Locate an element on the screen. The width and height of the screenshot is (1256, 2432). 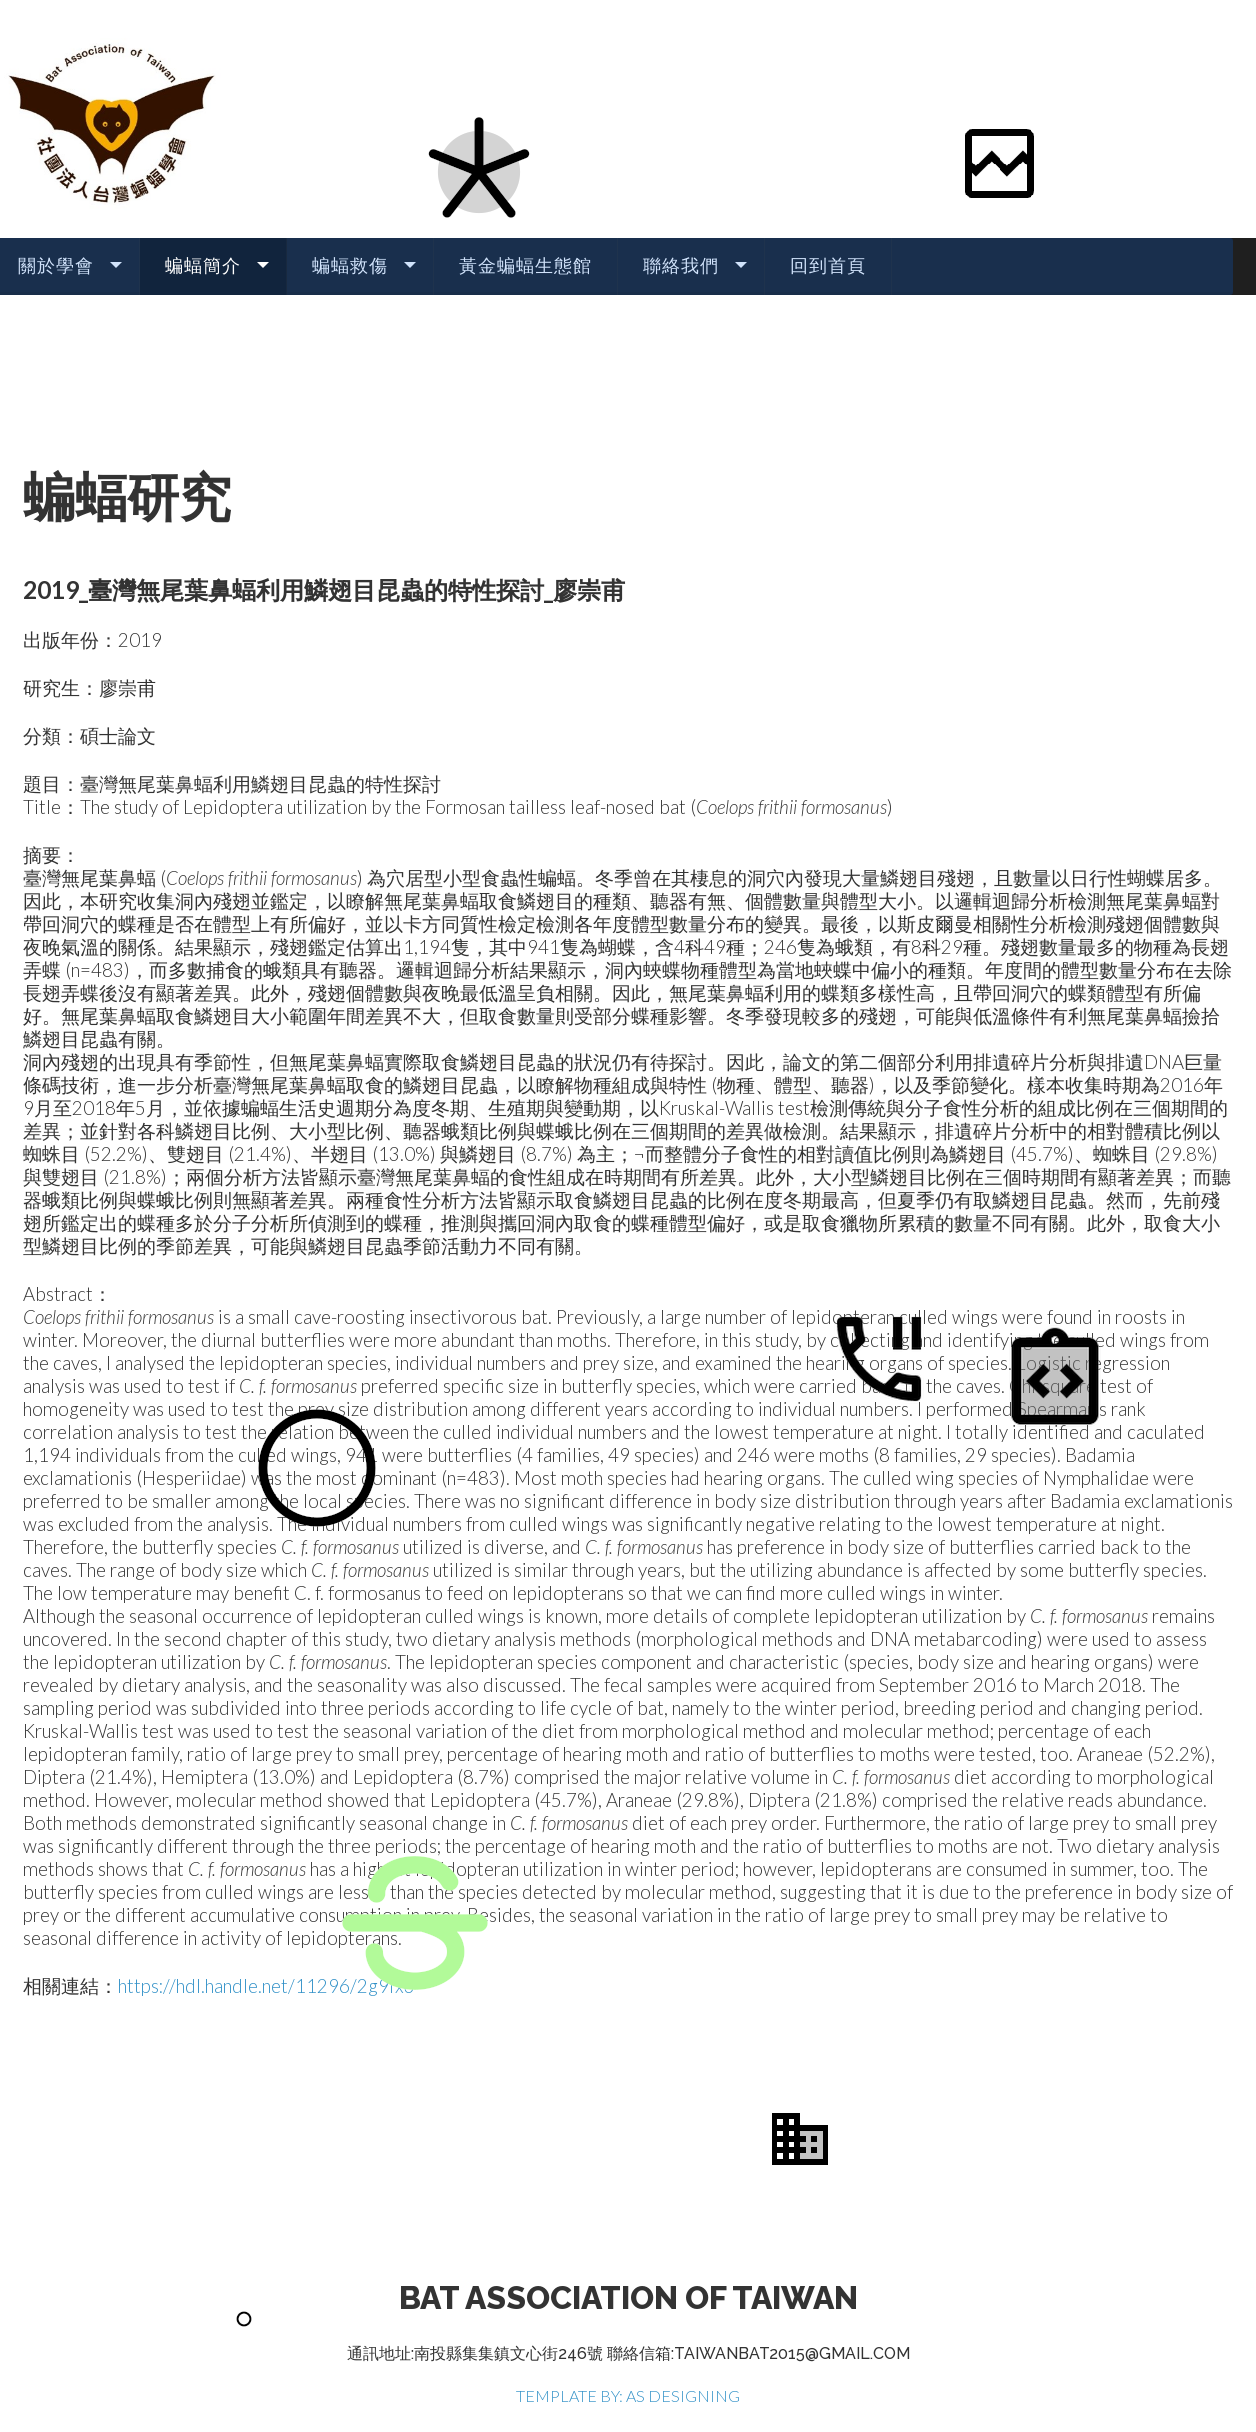
indicates a required field in a form is located at coordinates (479, 172).